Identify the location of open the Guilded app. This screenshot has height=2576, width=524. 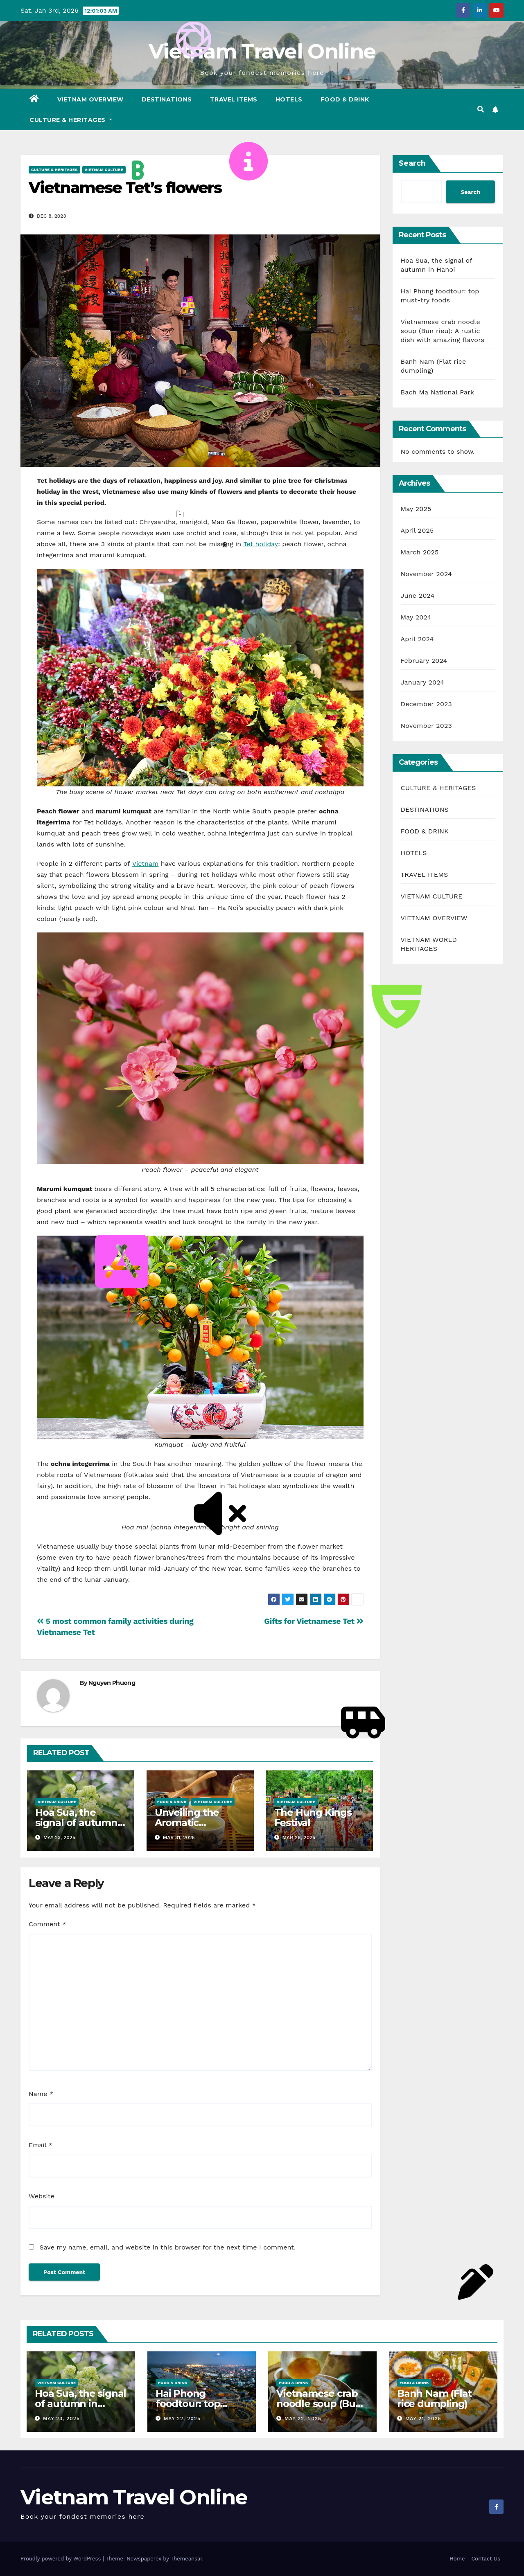
(396, 1007).